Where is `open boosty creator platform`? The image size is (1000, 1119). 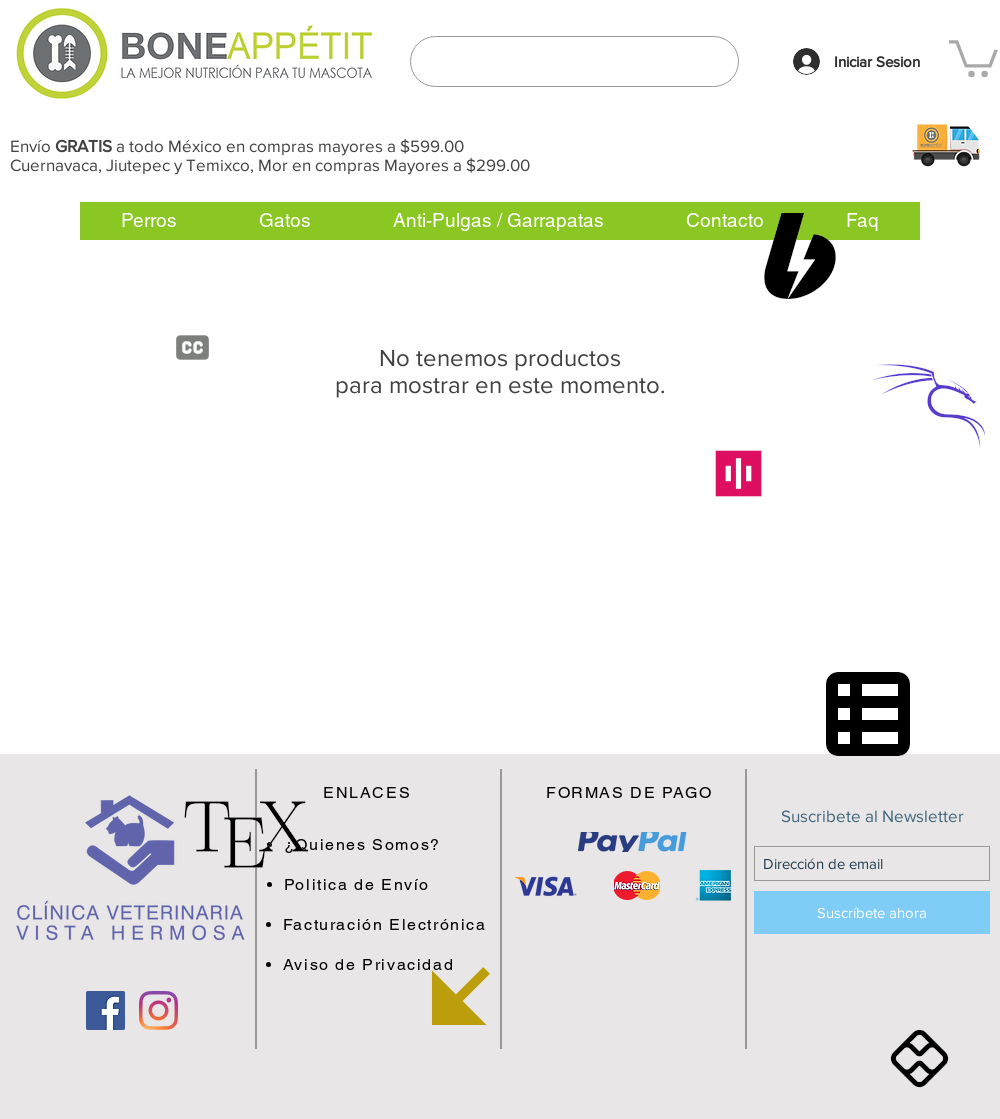
open boosty creator platform is located at coordinates (800, 256).